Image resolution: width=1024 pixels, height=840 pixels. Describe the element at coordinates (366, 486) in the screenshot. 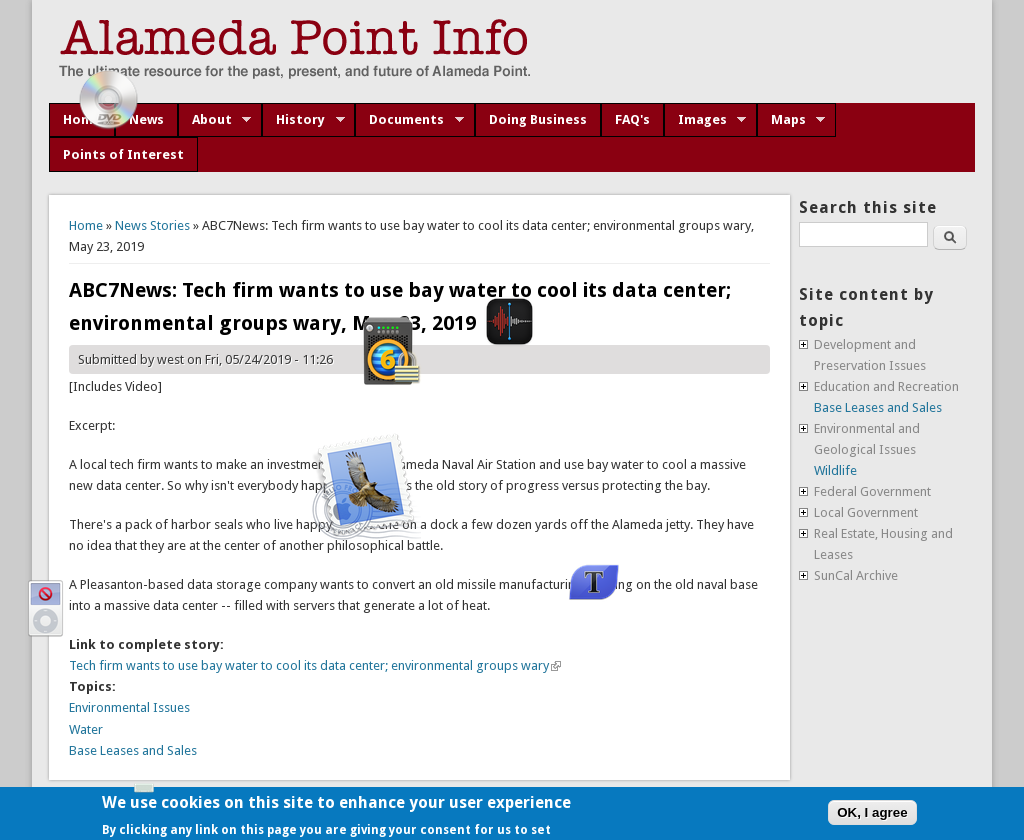

I see `open mail preferences or settings` at that location.